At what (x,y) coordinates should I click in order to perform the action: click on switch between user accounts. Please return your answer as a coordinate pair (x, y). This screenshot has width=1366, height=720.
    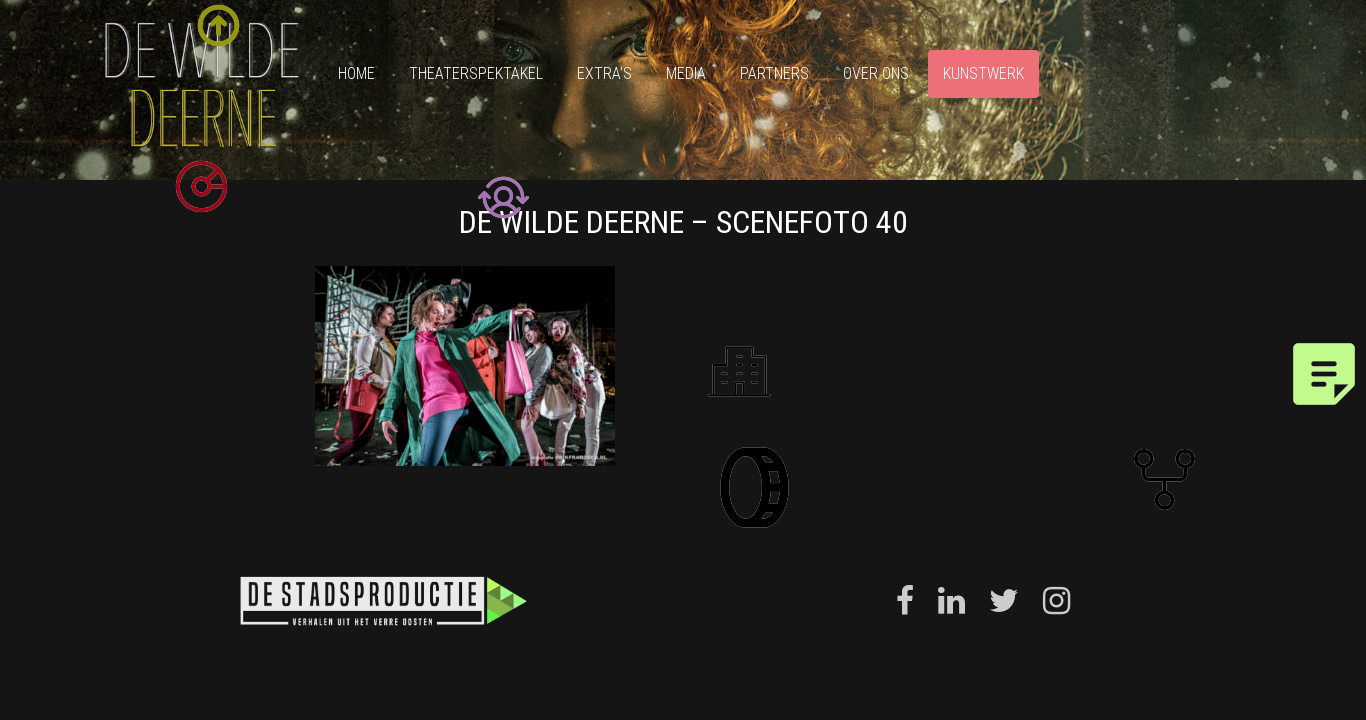
    Looking at the image, I should click on (503, 197).